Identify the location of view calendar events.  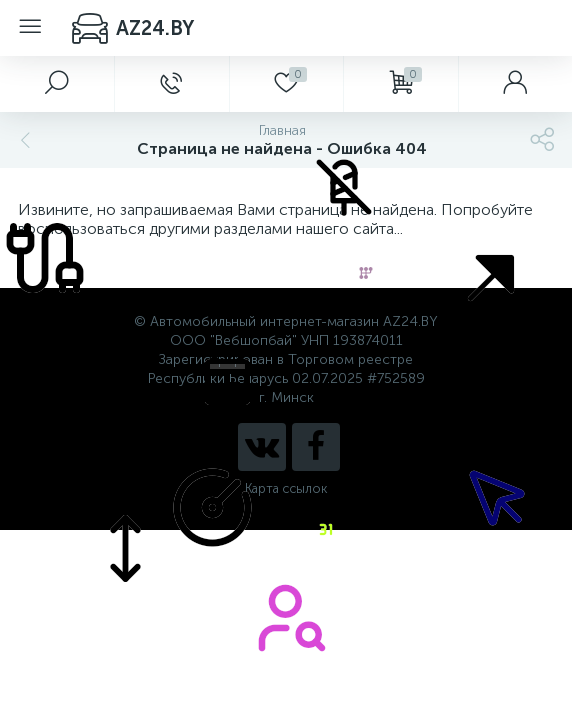
(227, 379).